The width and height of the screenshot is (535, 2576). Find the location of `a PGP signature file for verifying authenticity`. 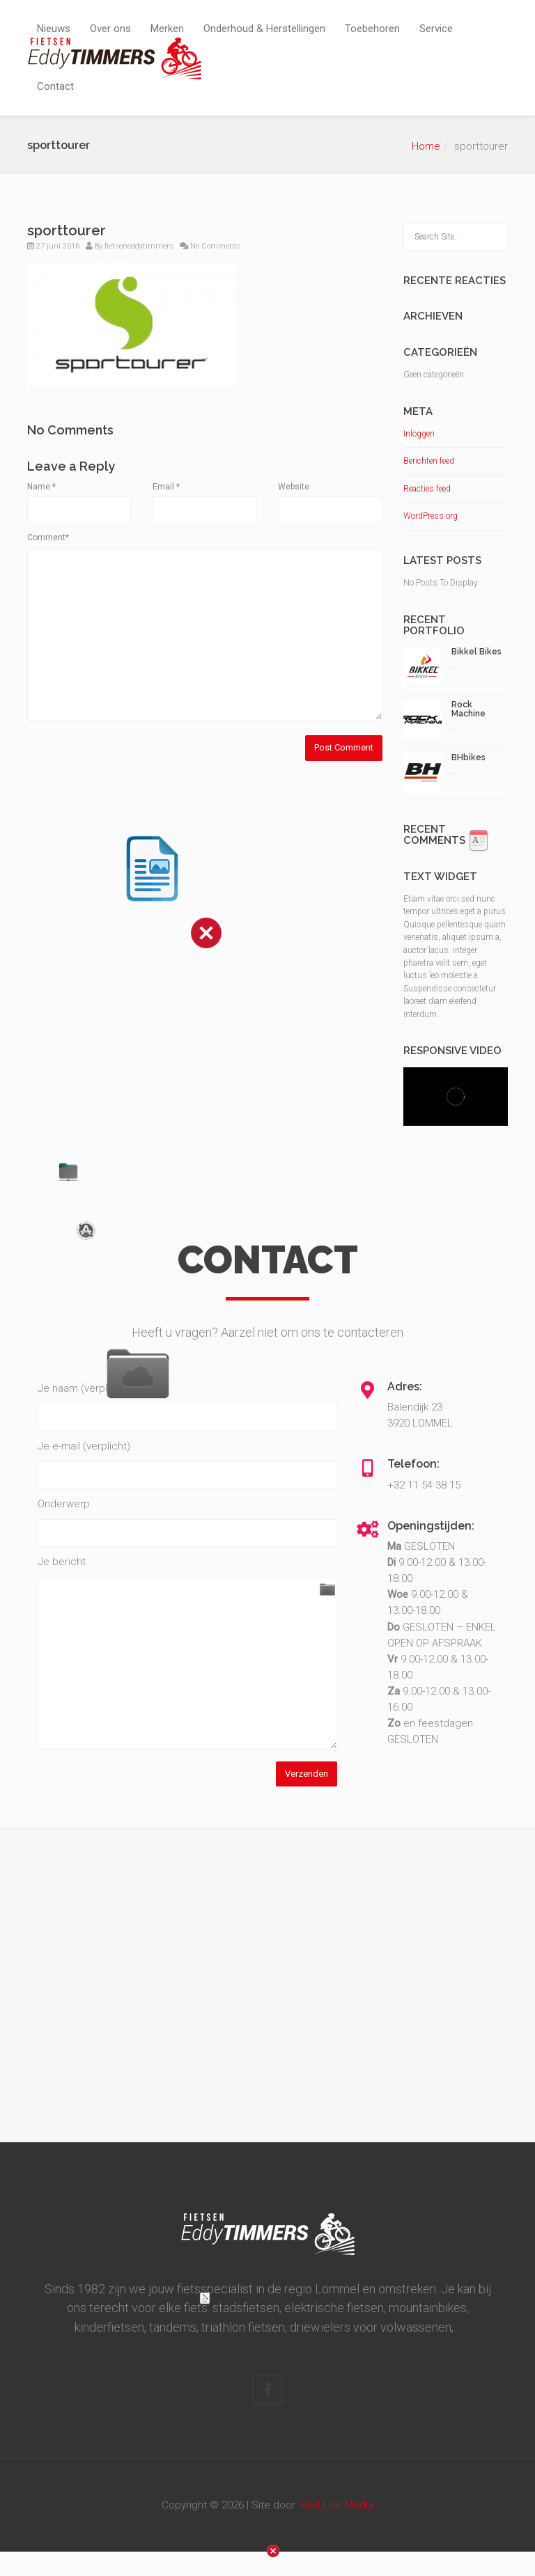

a PGP signature file for verifying authenticity is located at coordinates (205, 2298).